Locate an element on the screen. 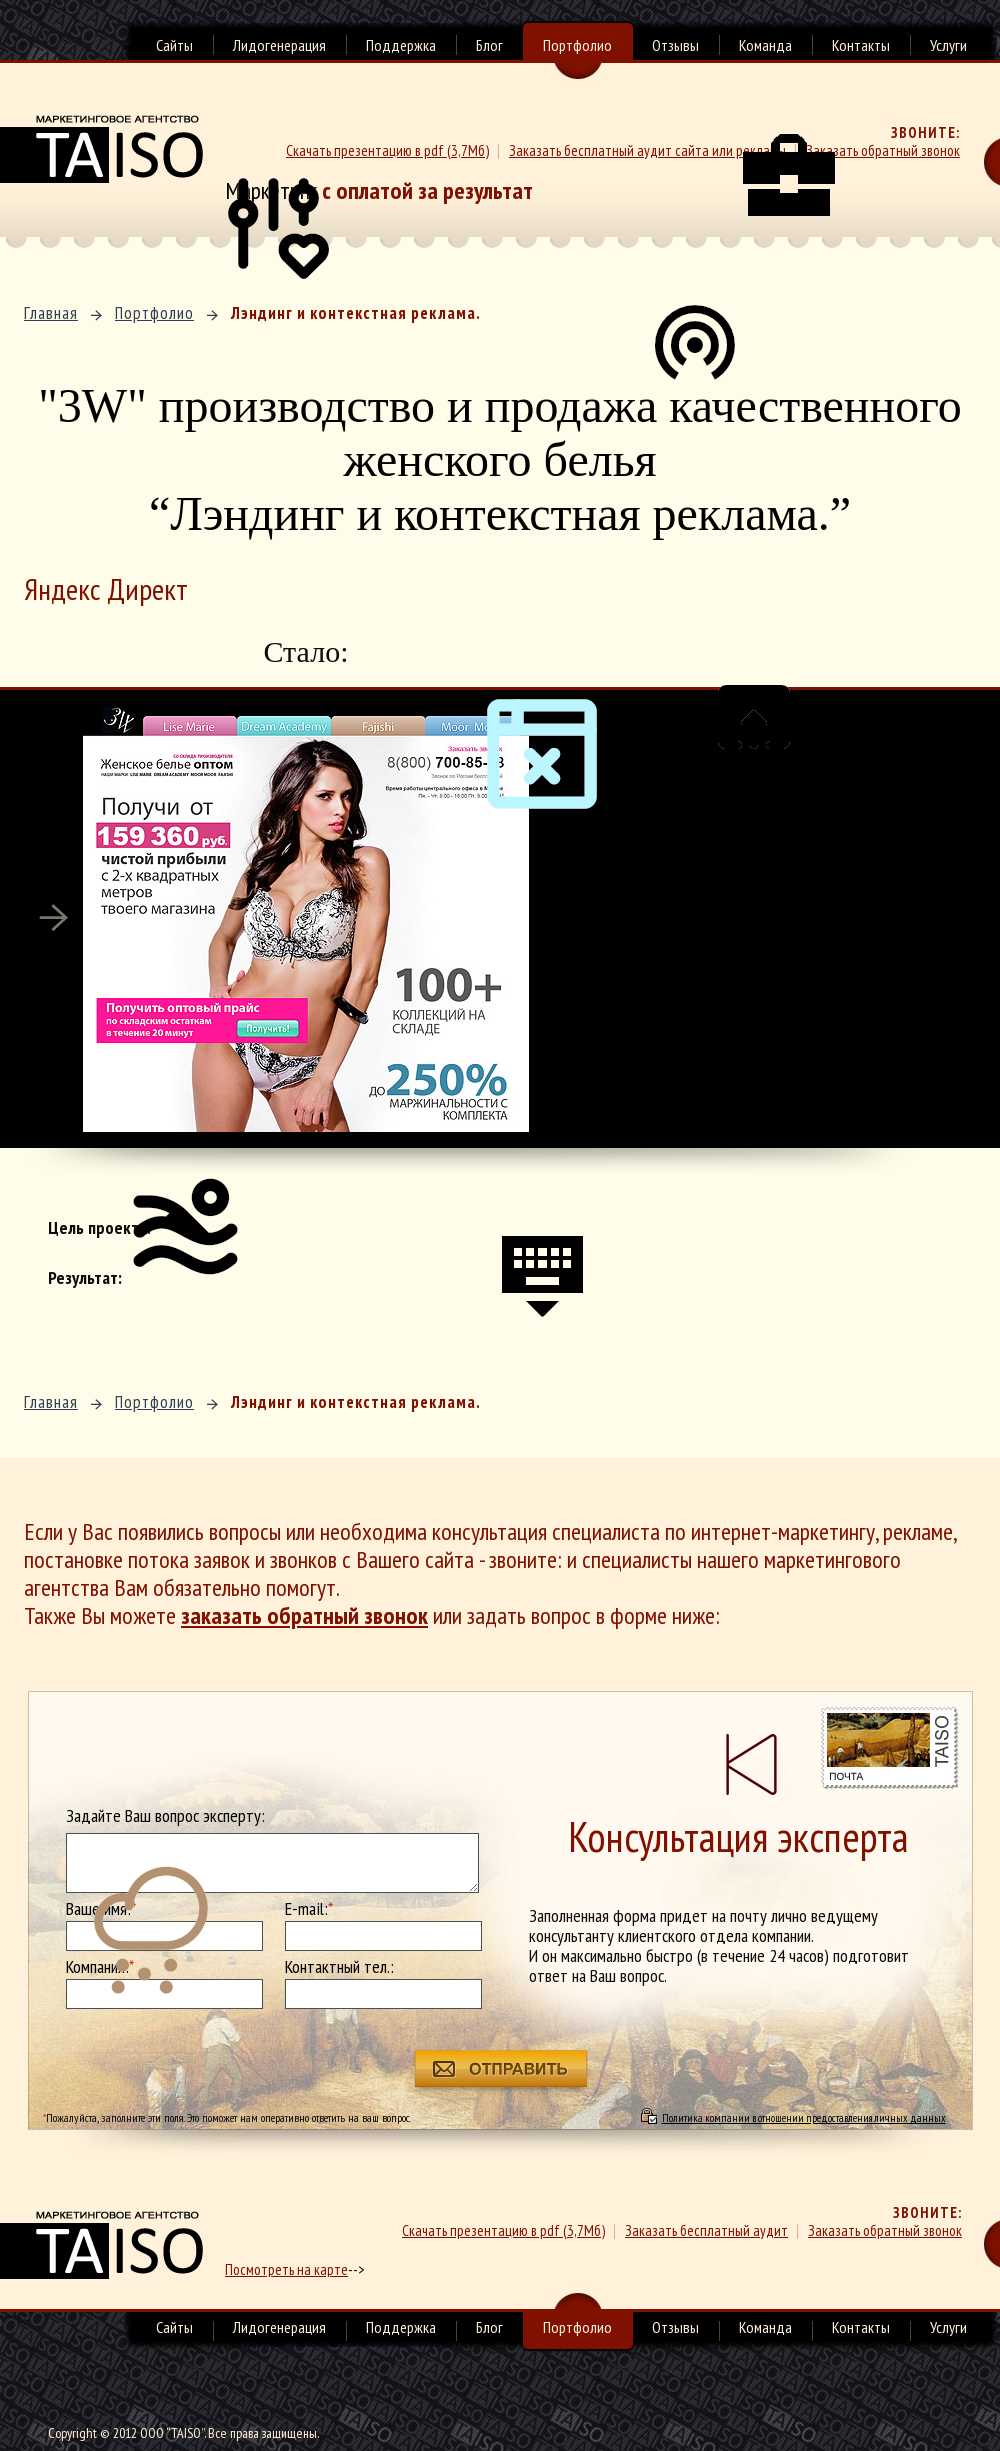 The width and height of the screenshot is (1000, 2451). enable mobile hotspot or wifi tethering is located at coordinates (695, 341).